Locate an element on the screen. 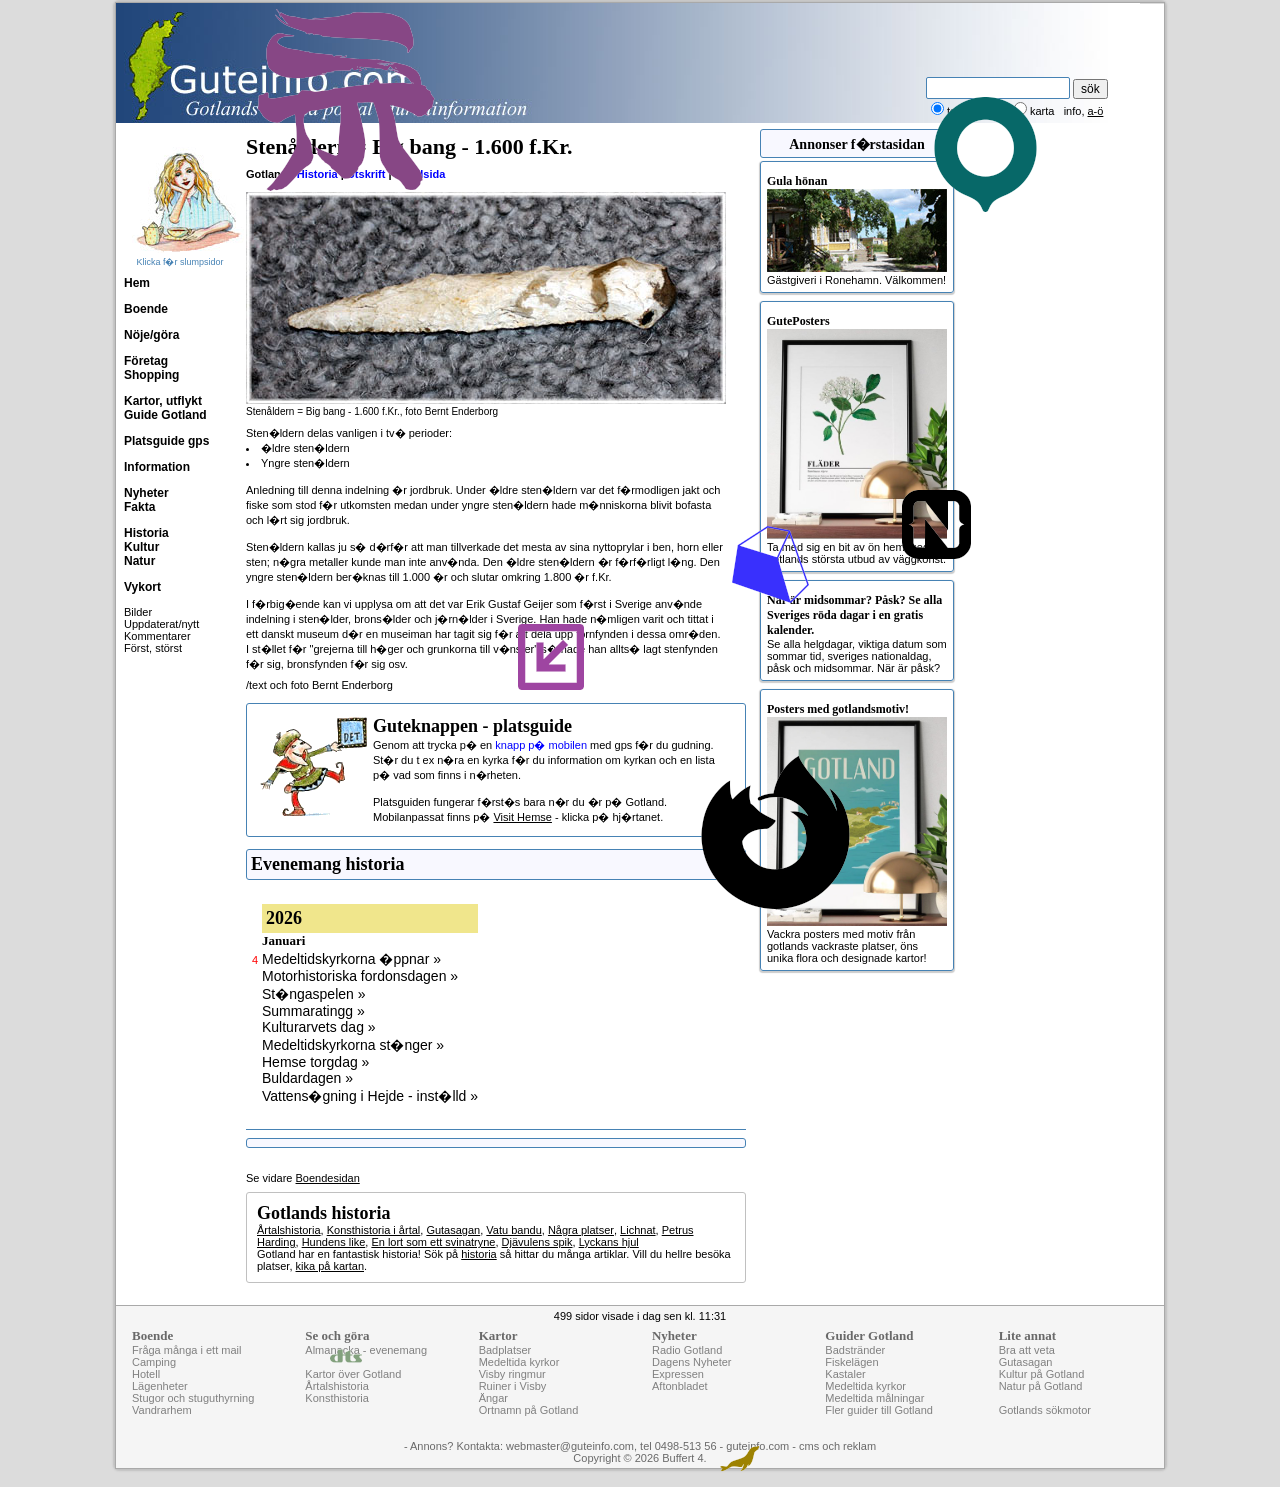 The width and height of the screenshot is (1280, 1487). open Firefox browser is located at coordinates (775, 832).